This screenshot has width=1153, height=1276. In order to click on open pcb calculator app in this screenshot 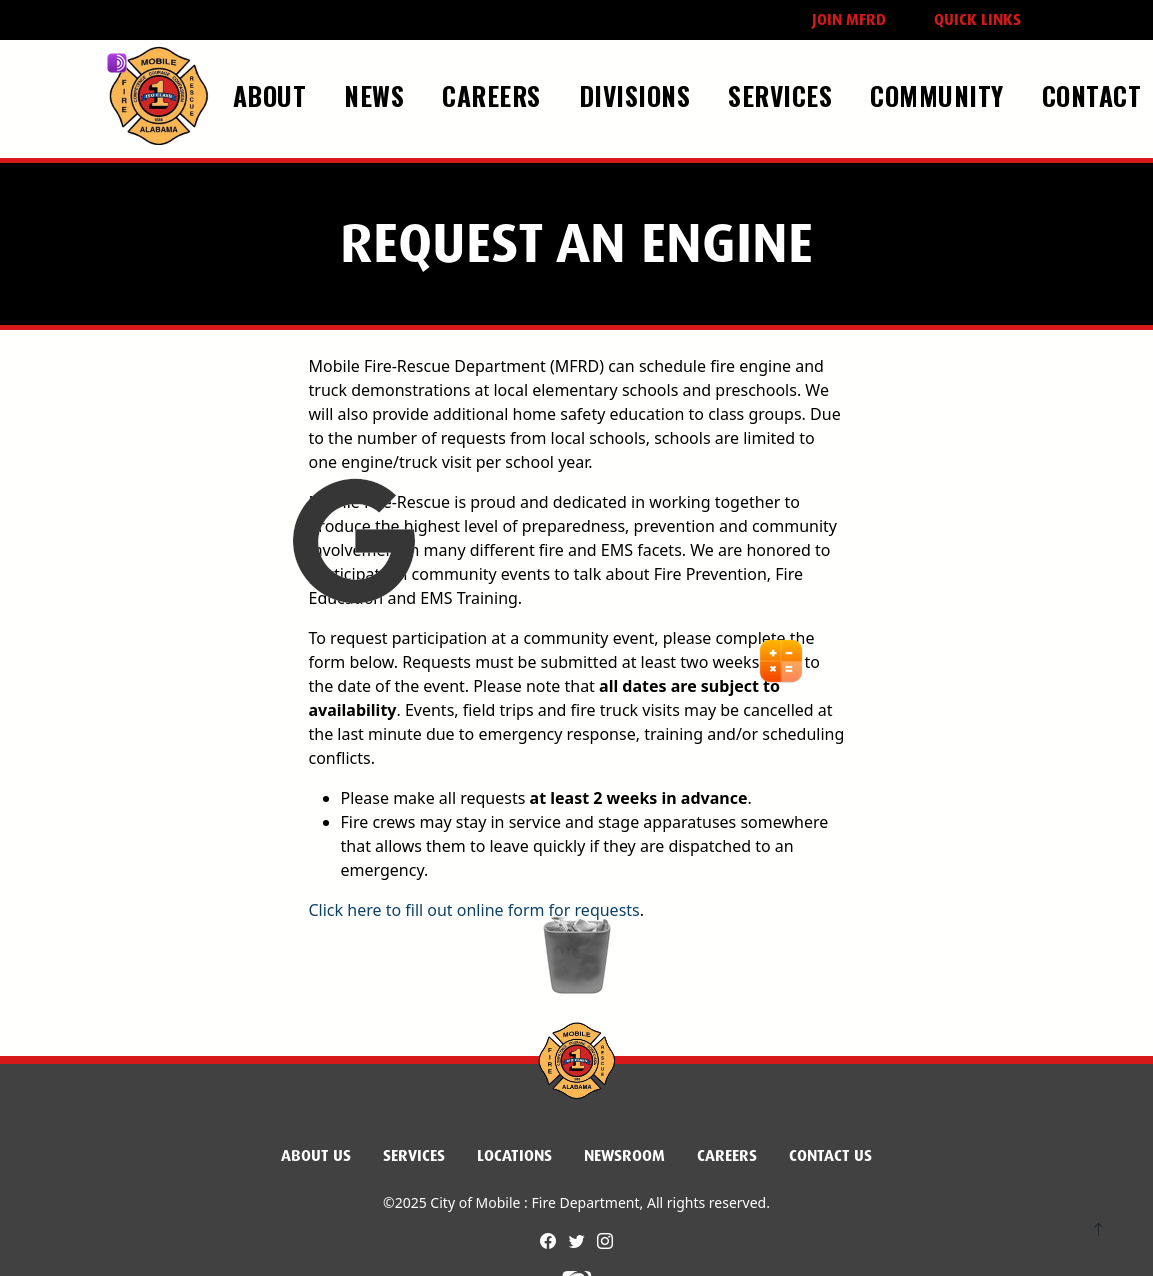, I will do `click(781, 661)`.